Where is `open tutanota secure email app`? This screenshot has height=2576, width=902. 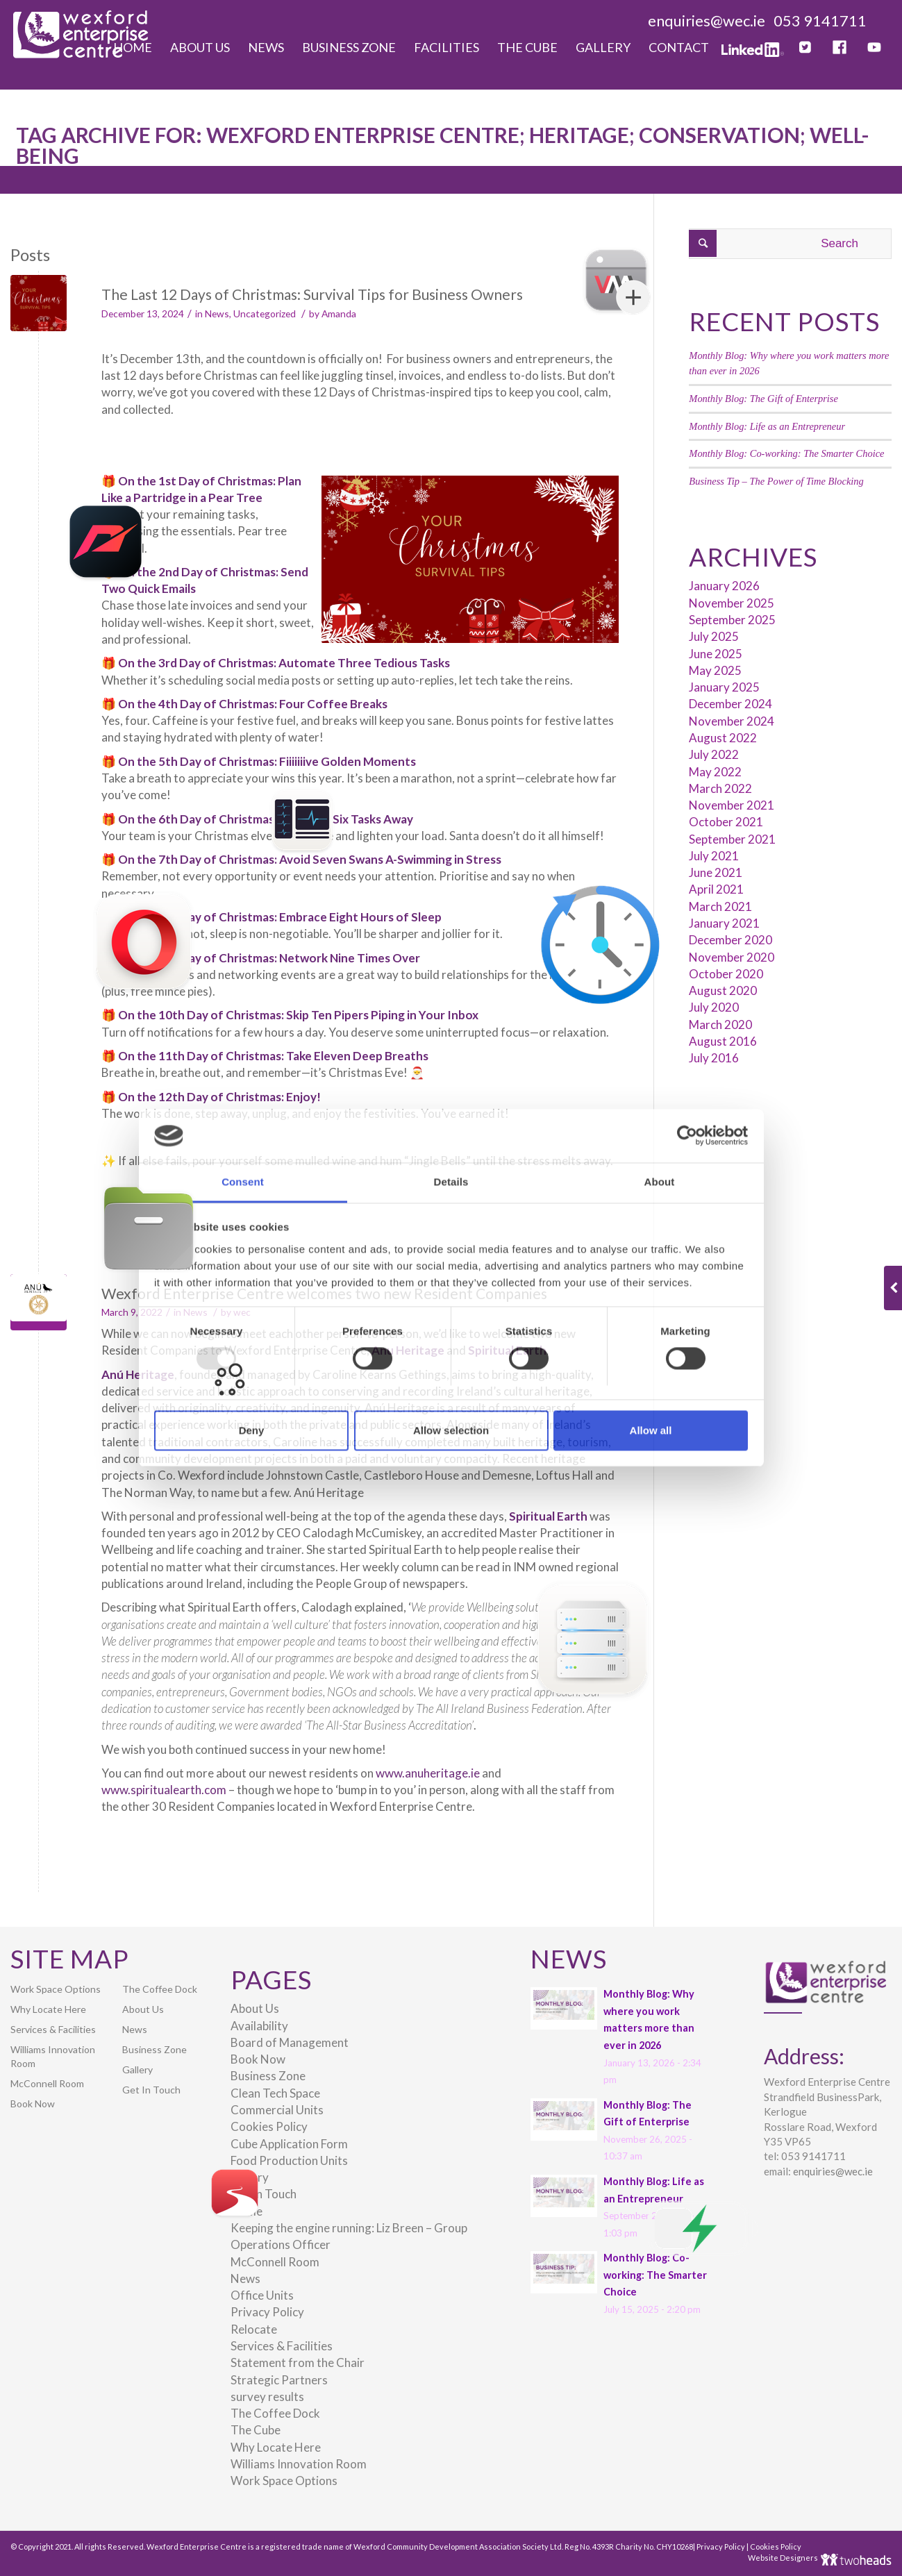 open tutanota secure email app is located at coordinates (235, 2193).